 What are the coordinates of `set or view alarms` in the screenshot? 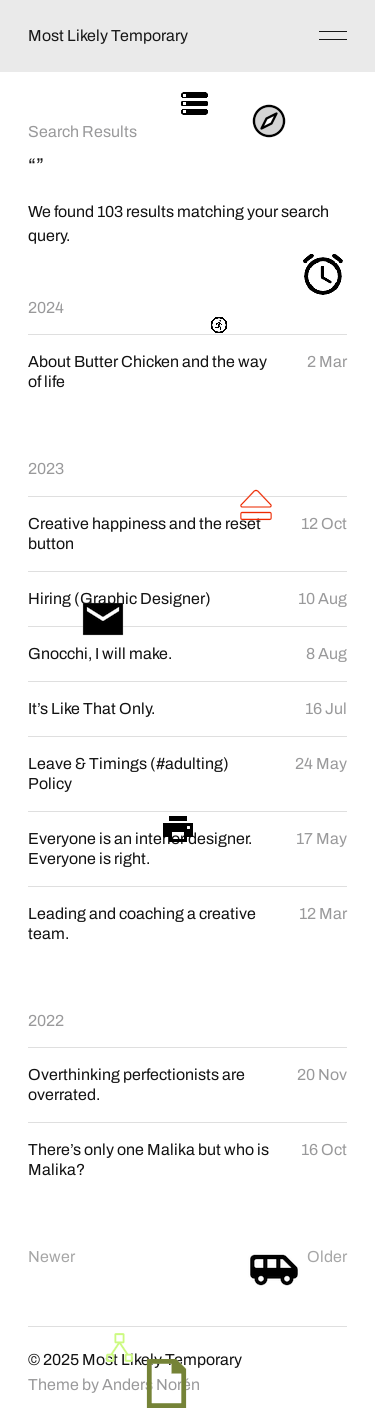 It's located at (323, 274).